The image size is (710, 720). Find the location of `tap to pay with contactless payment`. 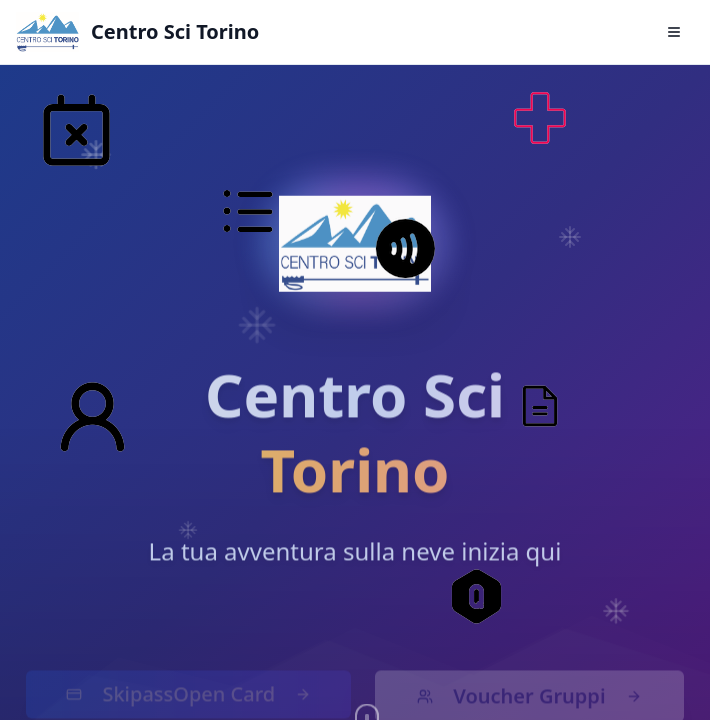

tap to pay with contactless payment is located at coordinates (405, 248).